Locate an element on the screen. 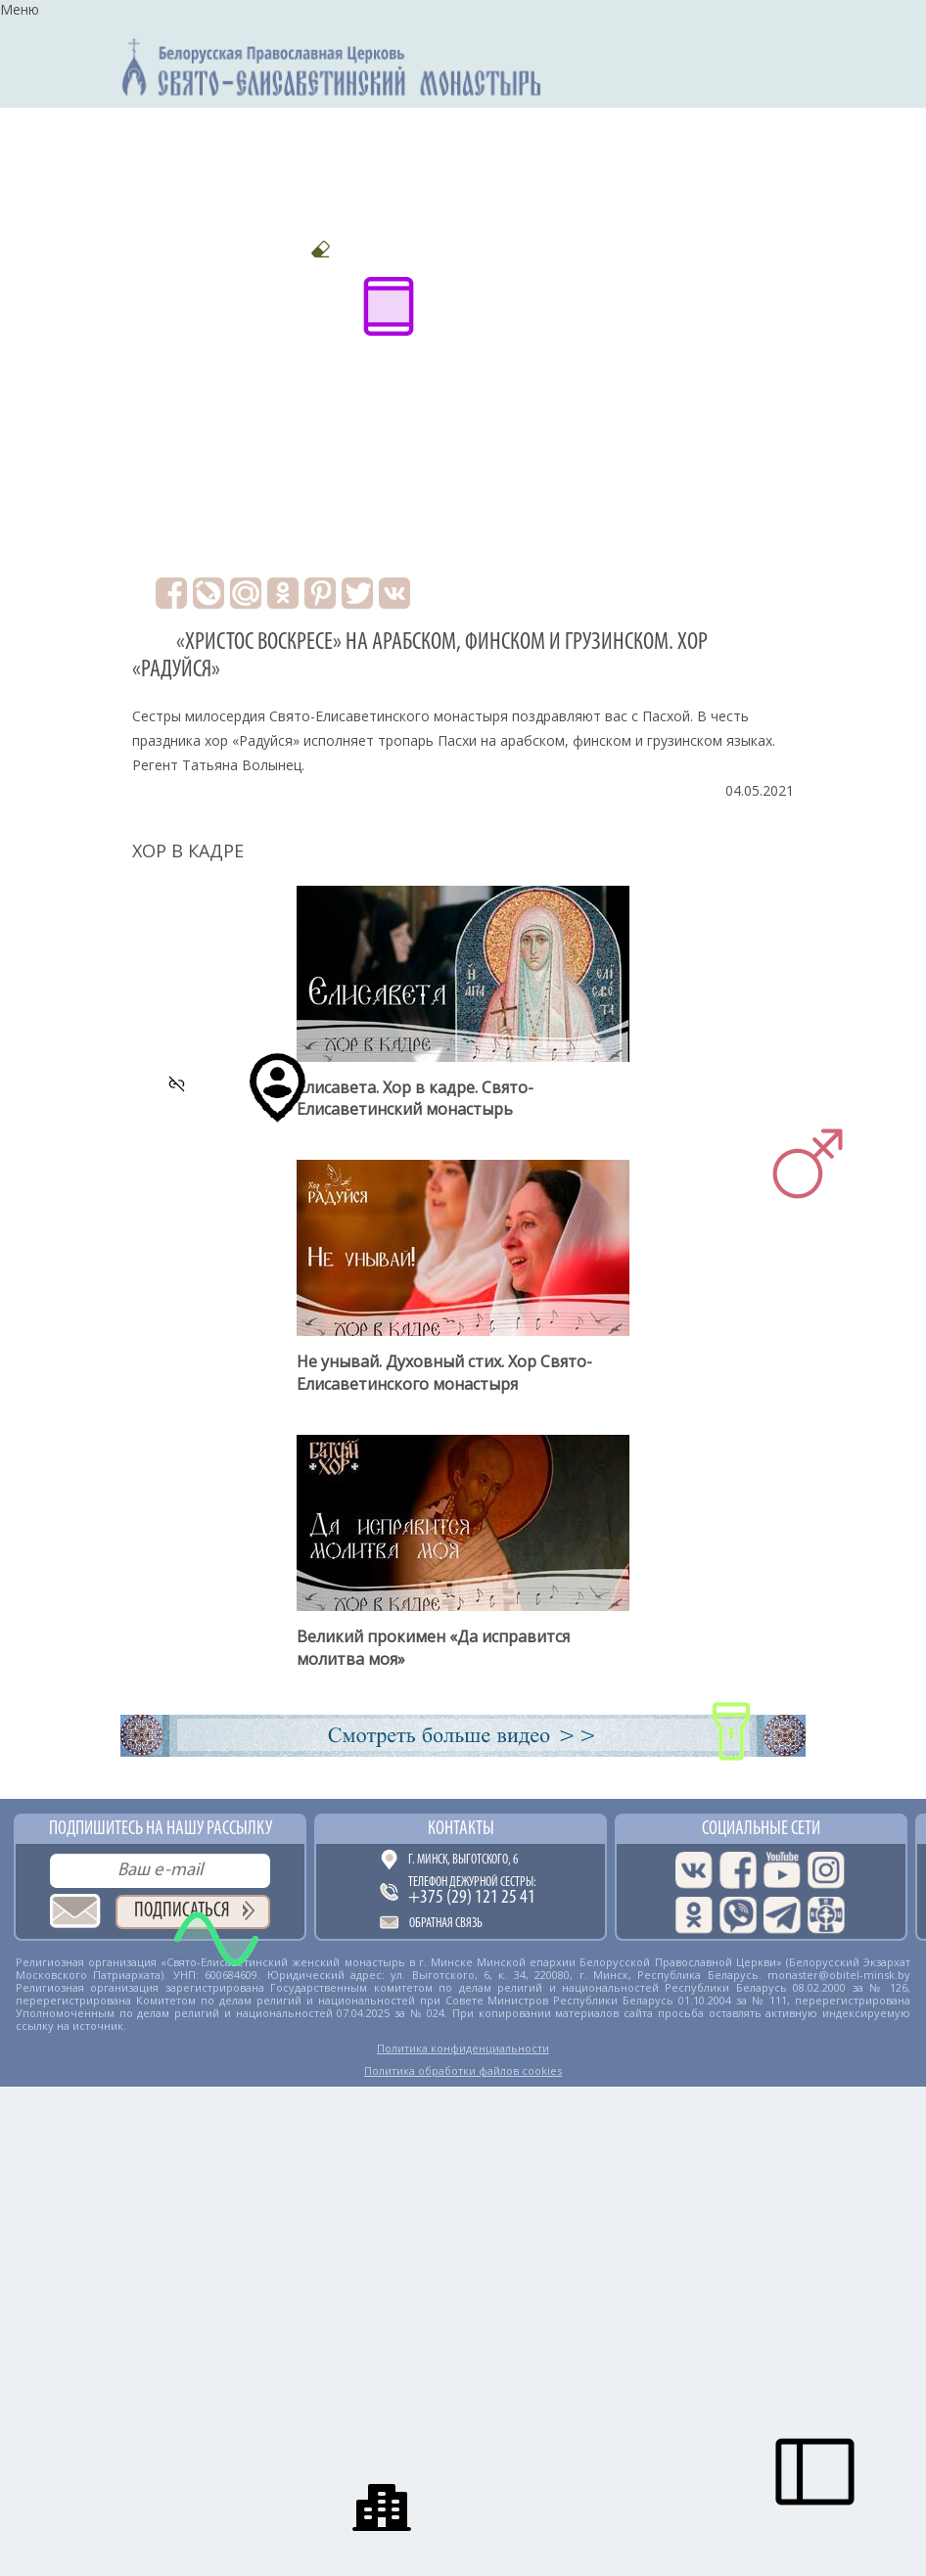 The image size is (926, 2576). adjust audio or sound wave settings is located at coordinates (216, 1939).